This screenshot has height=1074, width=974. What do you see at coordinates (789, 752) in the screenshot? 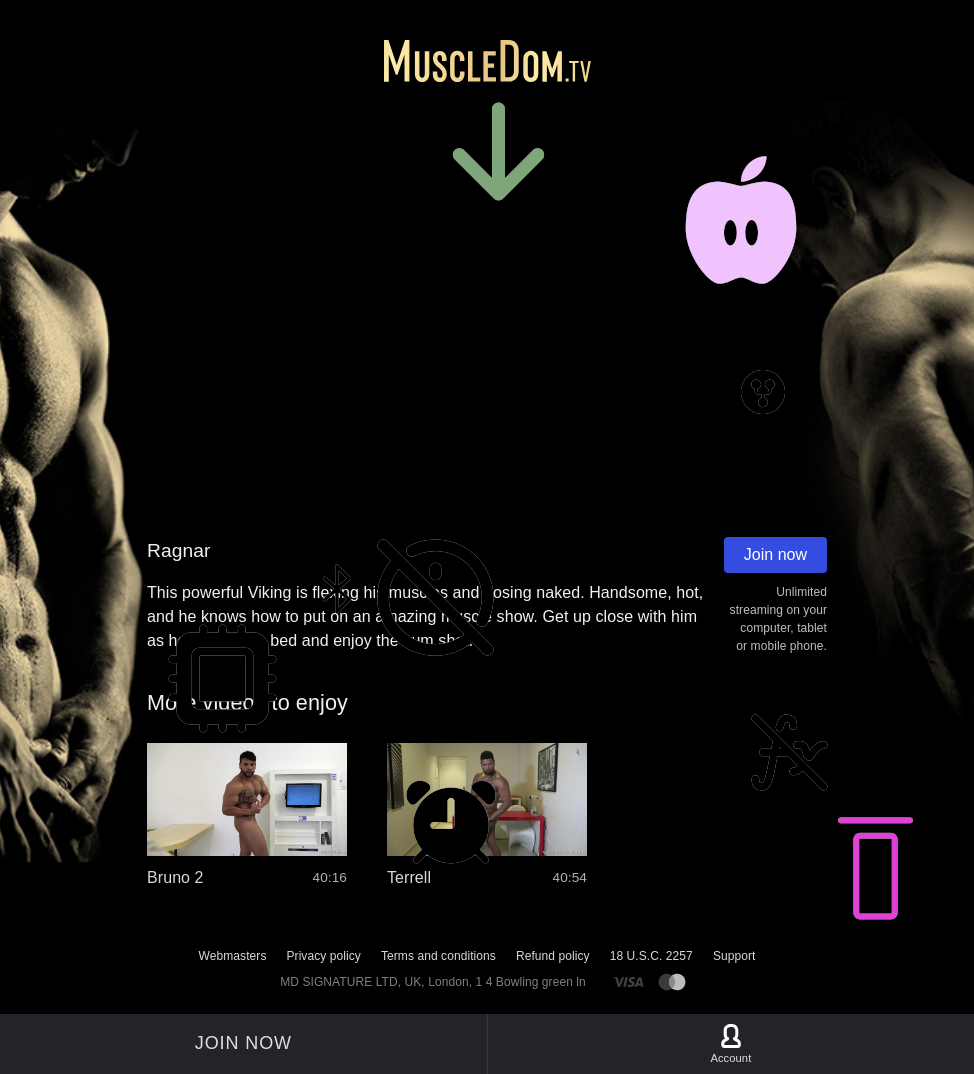
I see `disable math function or formula mode` at bounding box center [789, 752].